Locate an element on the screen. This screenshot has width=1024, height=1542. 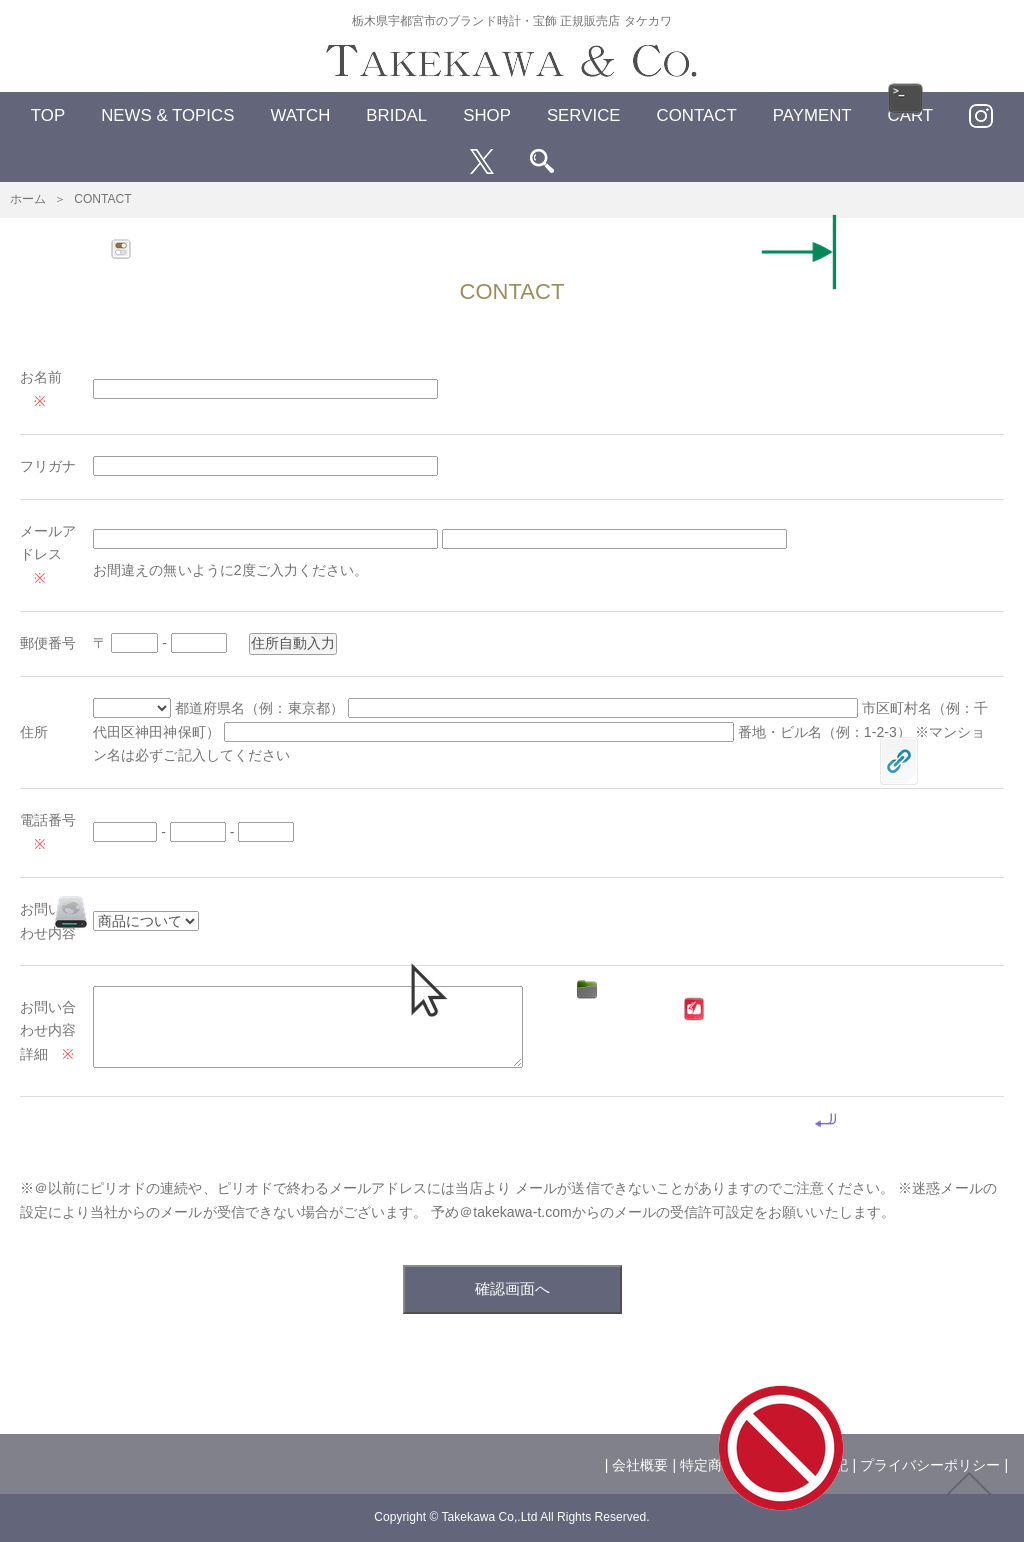
delete selected email message is located at coordinates (781, 1448).